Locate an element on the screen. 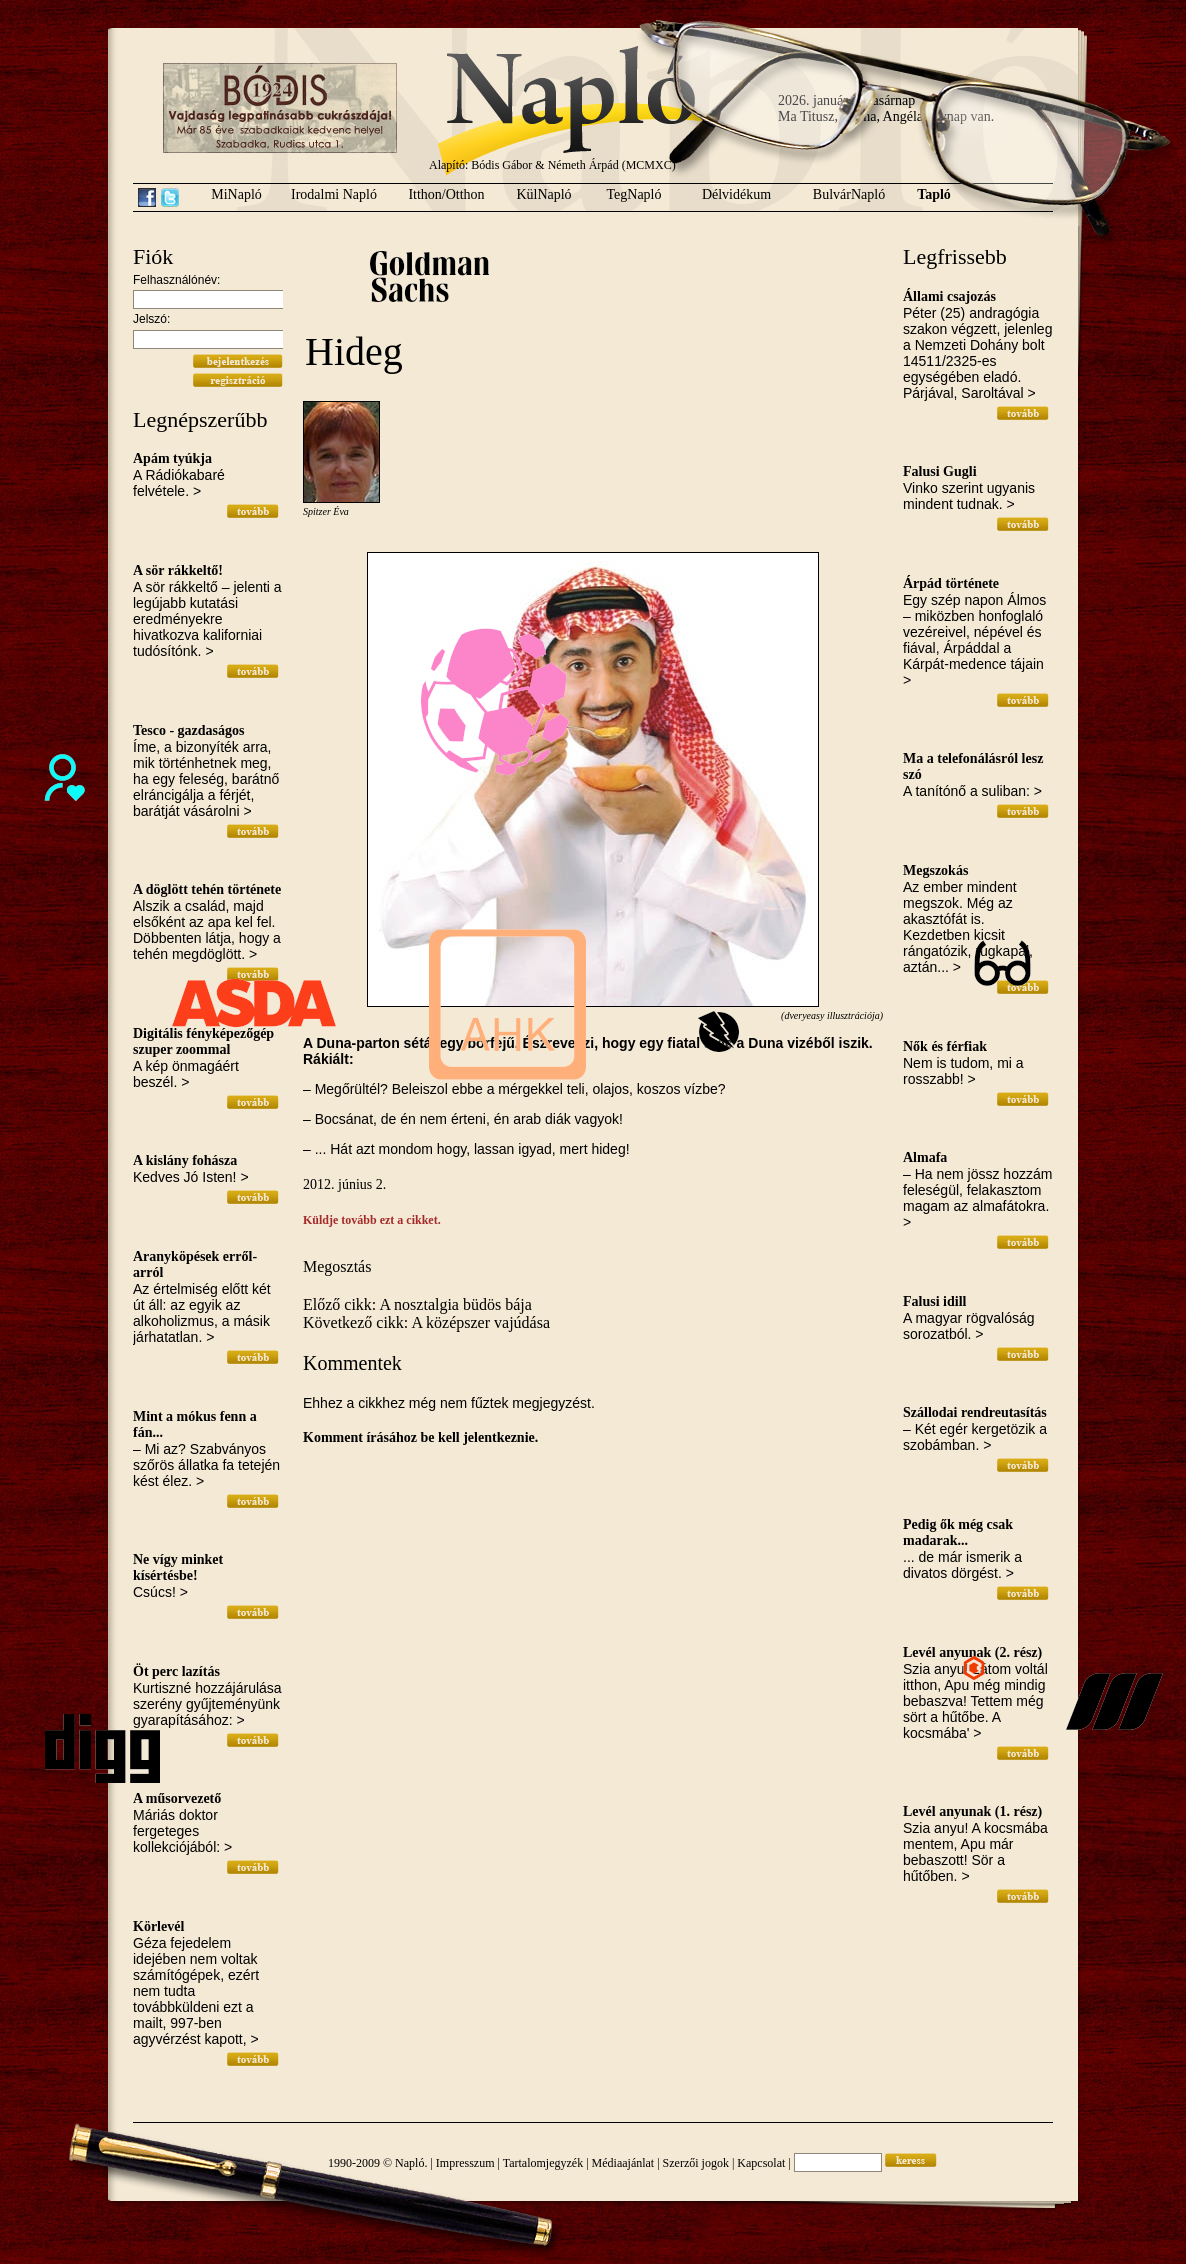 Image resolution: width=1186 pixels, height=2264 pixels. Goldman Sachs company logo is located at coordinates (429, 276).